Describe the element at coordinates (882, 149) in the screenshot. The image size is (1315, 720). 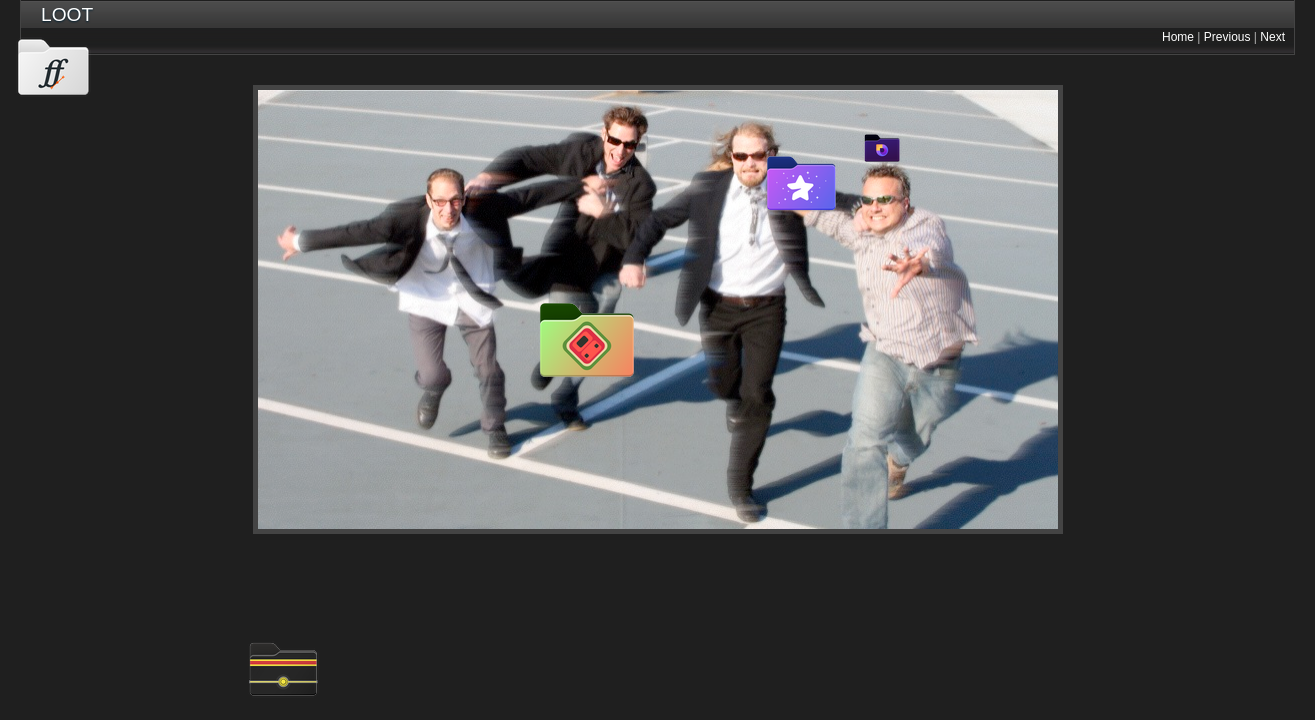
I see `open wondershare pixstudio project folder` at that location.